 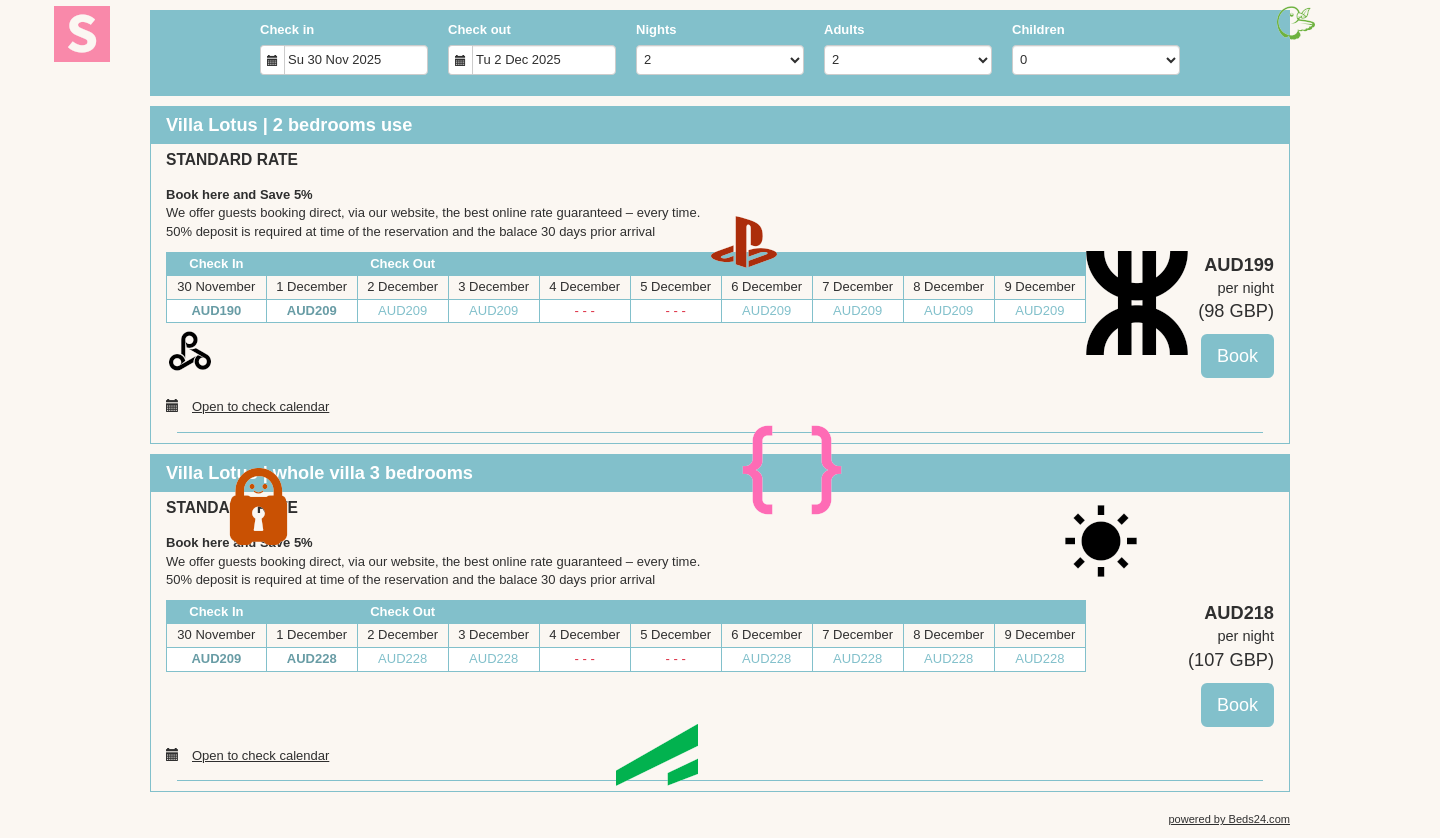 What do you see at coordinates (744, 242) in the screenshot?
I see `playstation brand logo` at bounding box center [744, 242].